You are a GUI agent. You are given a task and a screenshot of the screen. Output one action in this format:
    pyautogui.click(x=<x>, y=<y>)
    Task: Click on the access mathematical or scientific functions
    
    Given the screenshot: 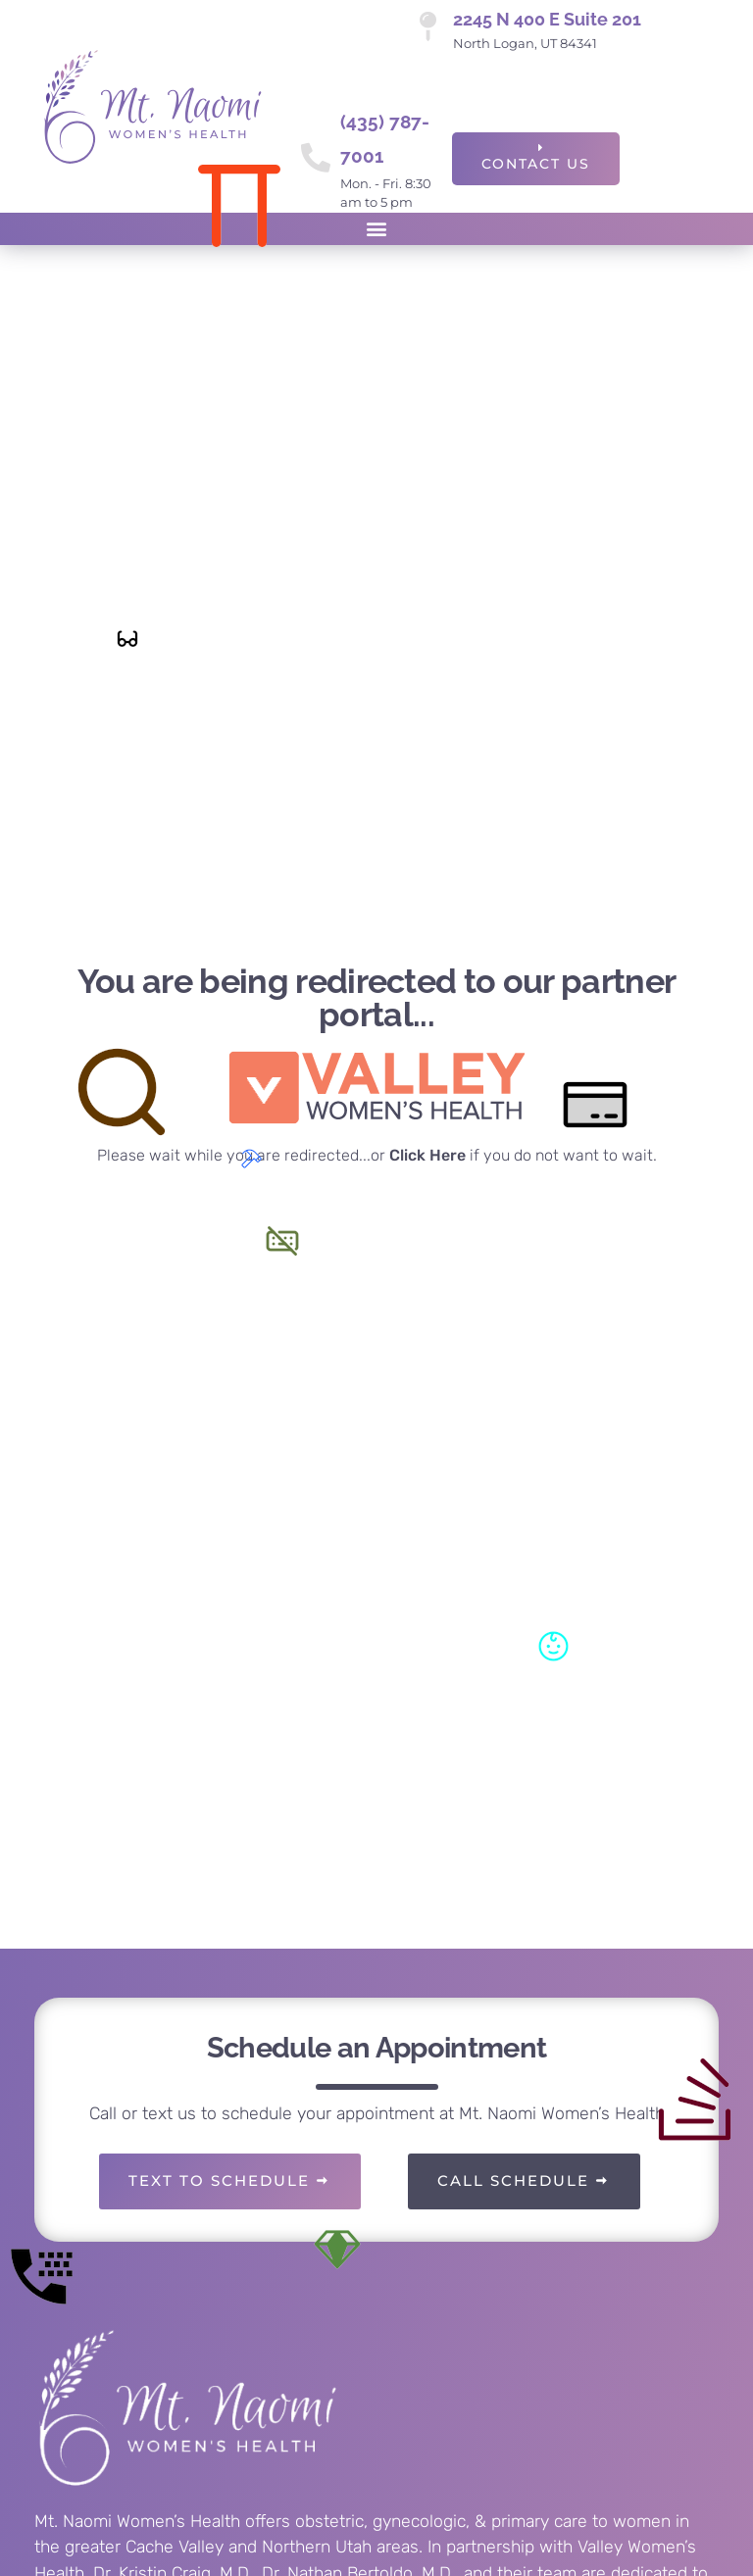 What is the action you would take?
    pyautogui.click(x=239, y=206)
    